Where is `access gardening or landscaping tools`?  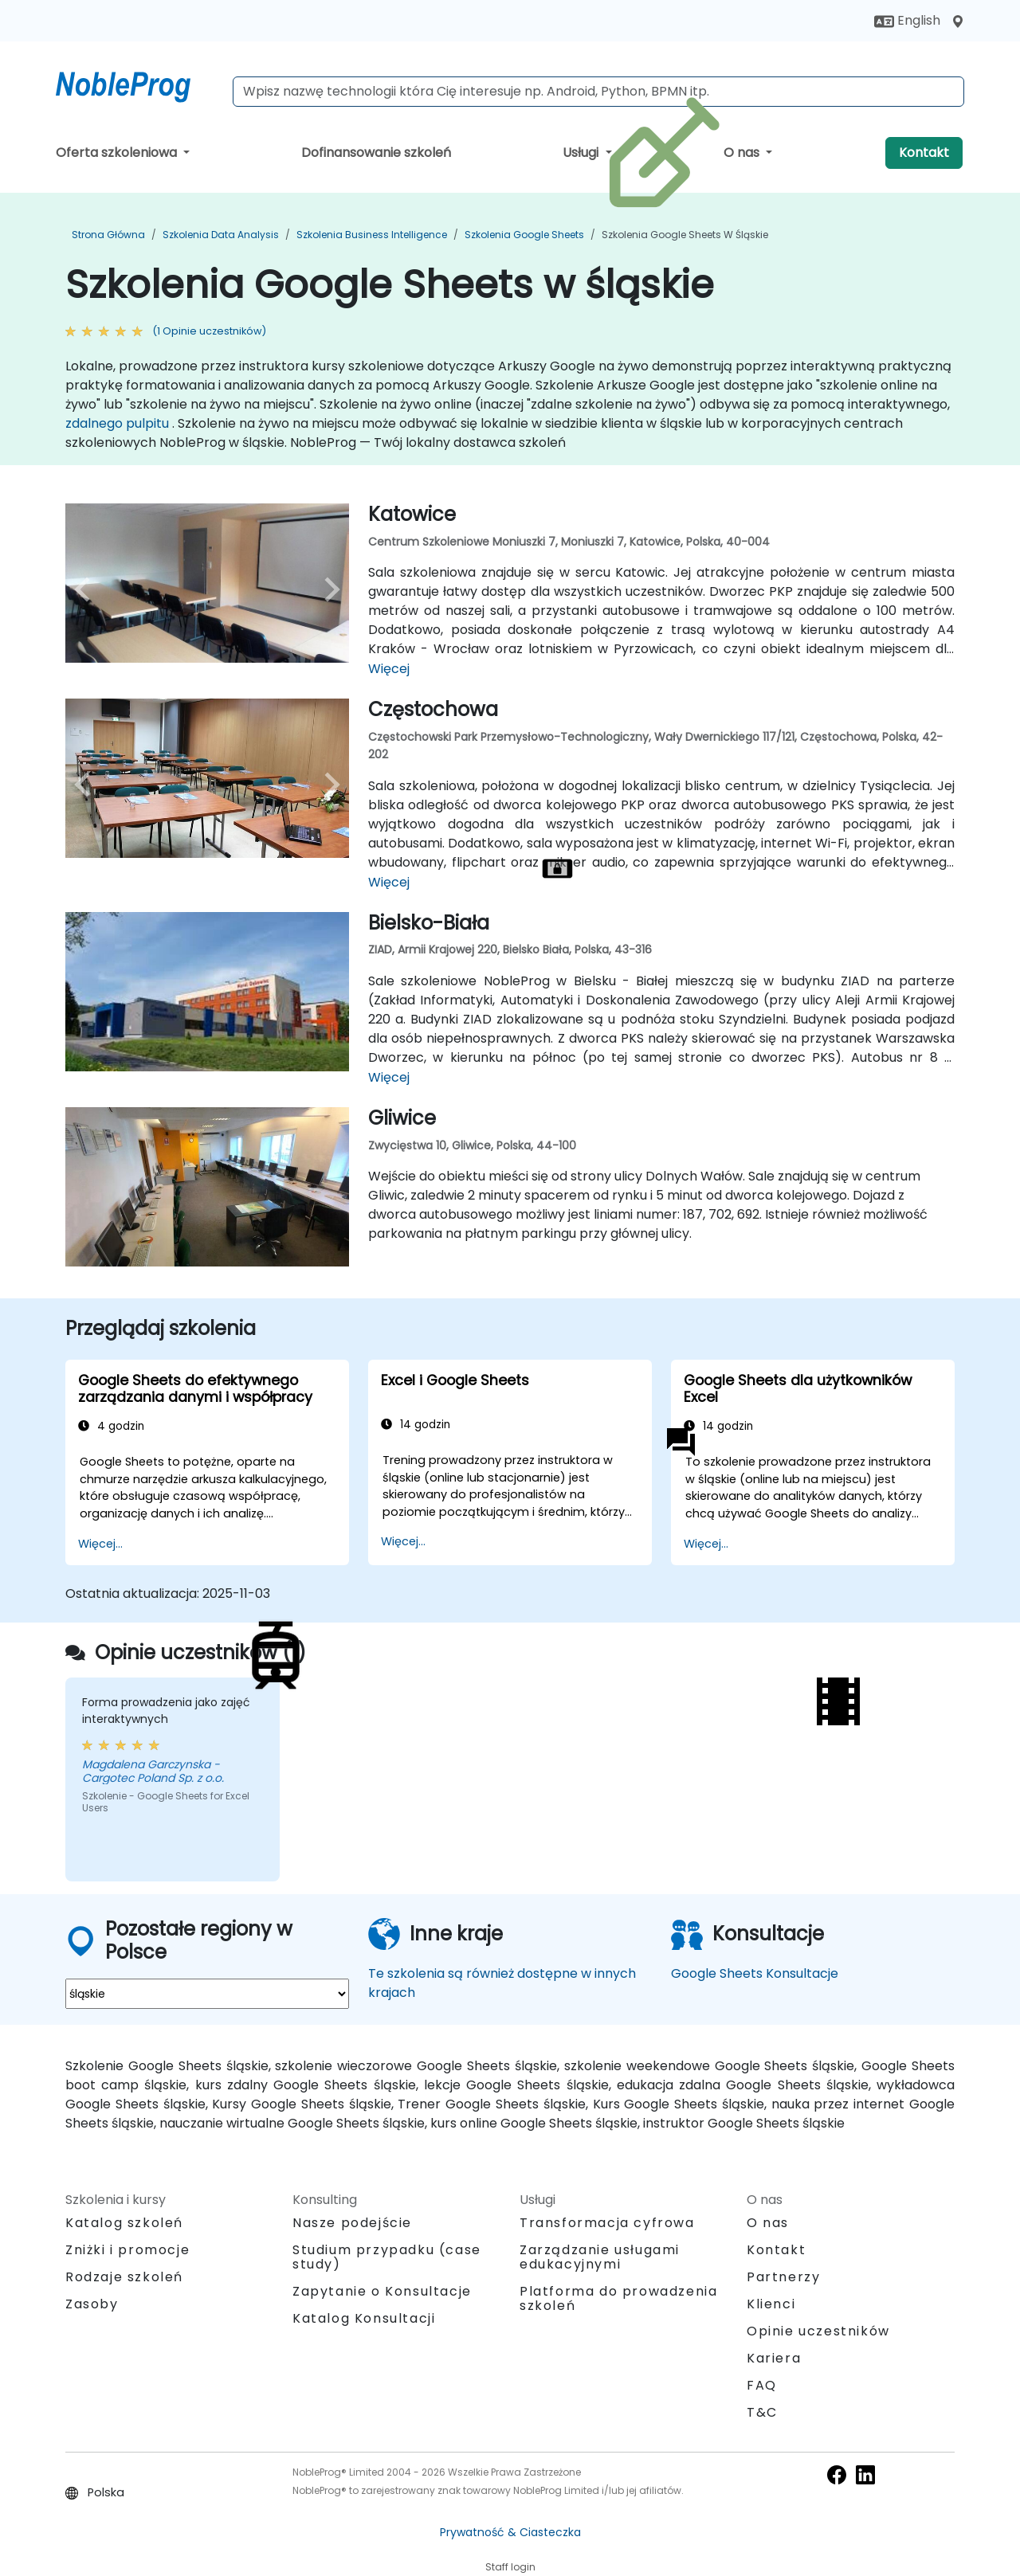 access gardening or landscaping tools is located at coordinates (662, 154).